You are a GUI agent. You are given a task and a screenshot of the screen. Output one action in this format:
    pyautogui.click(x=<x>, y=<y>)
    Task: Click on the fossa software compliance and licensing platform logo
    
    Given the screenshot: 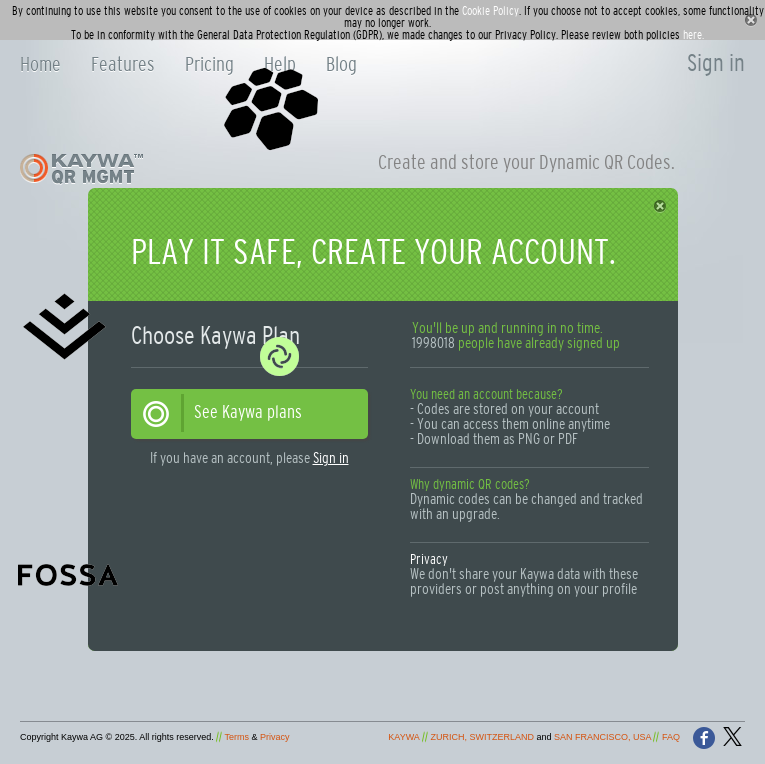 What is the action you would take?
    pyautogui.click(x=68, y=575)
    